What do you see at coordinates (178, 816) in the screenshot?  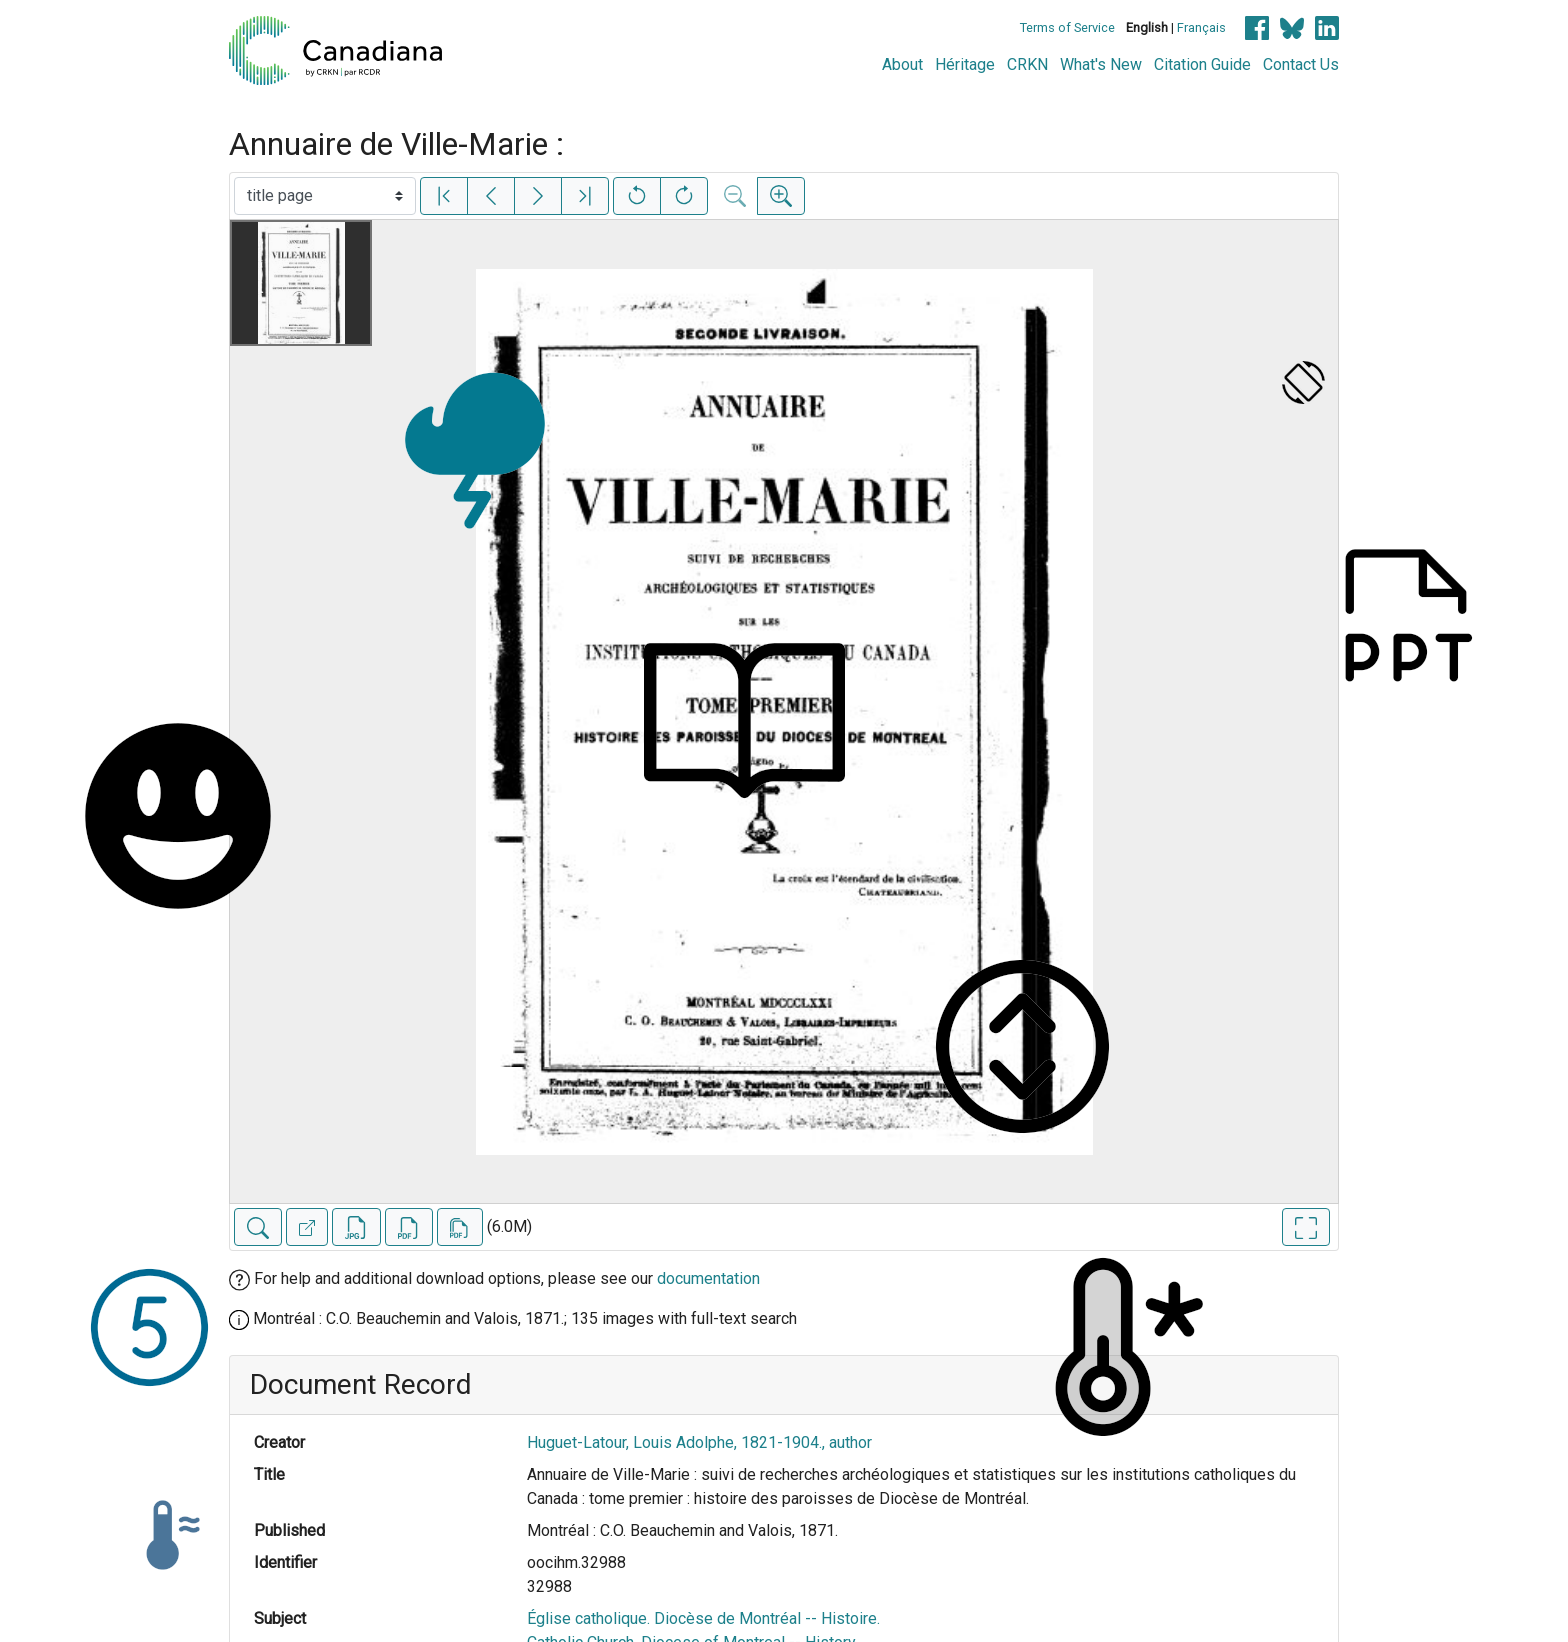 I see `react to a message with a happy emoji` at bounding box center [178, 816].